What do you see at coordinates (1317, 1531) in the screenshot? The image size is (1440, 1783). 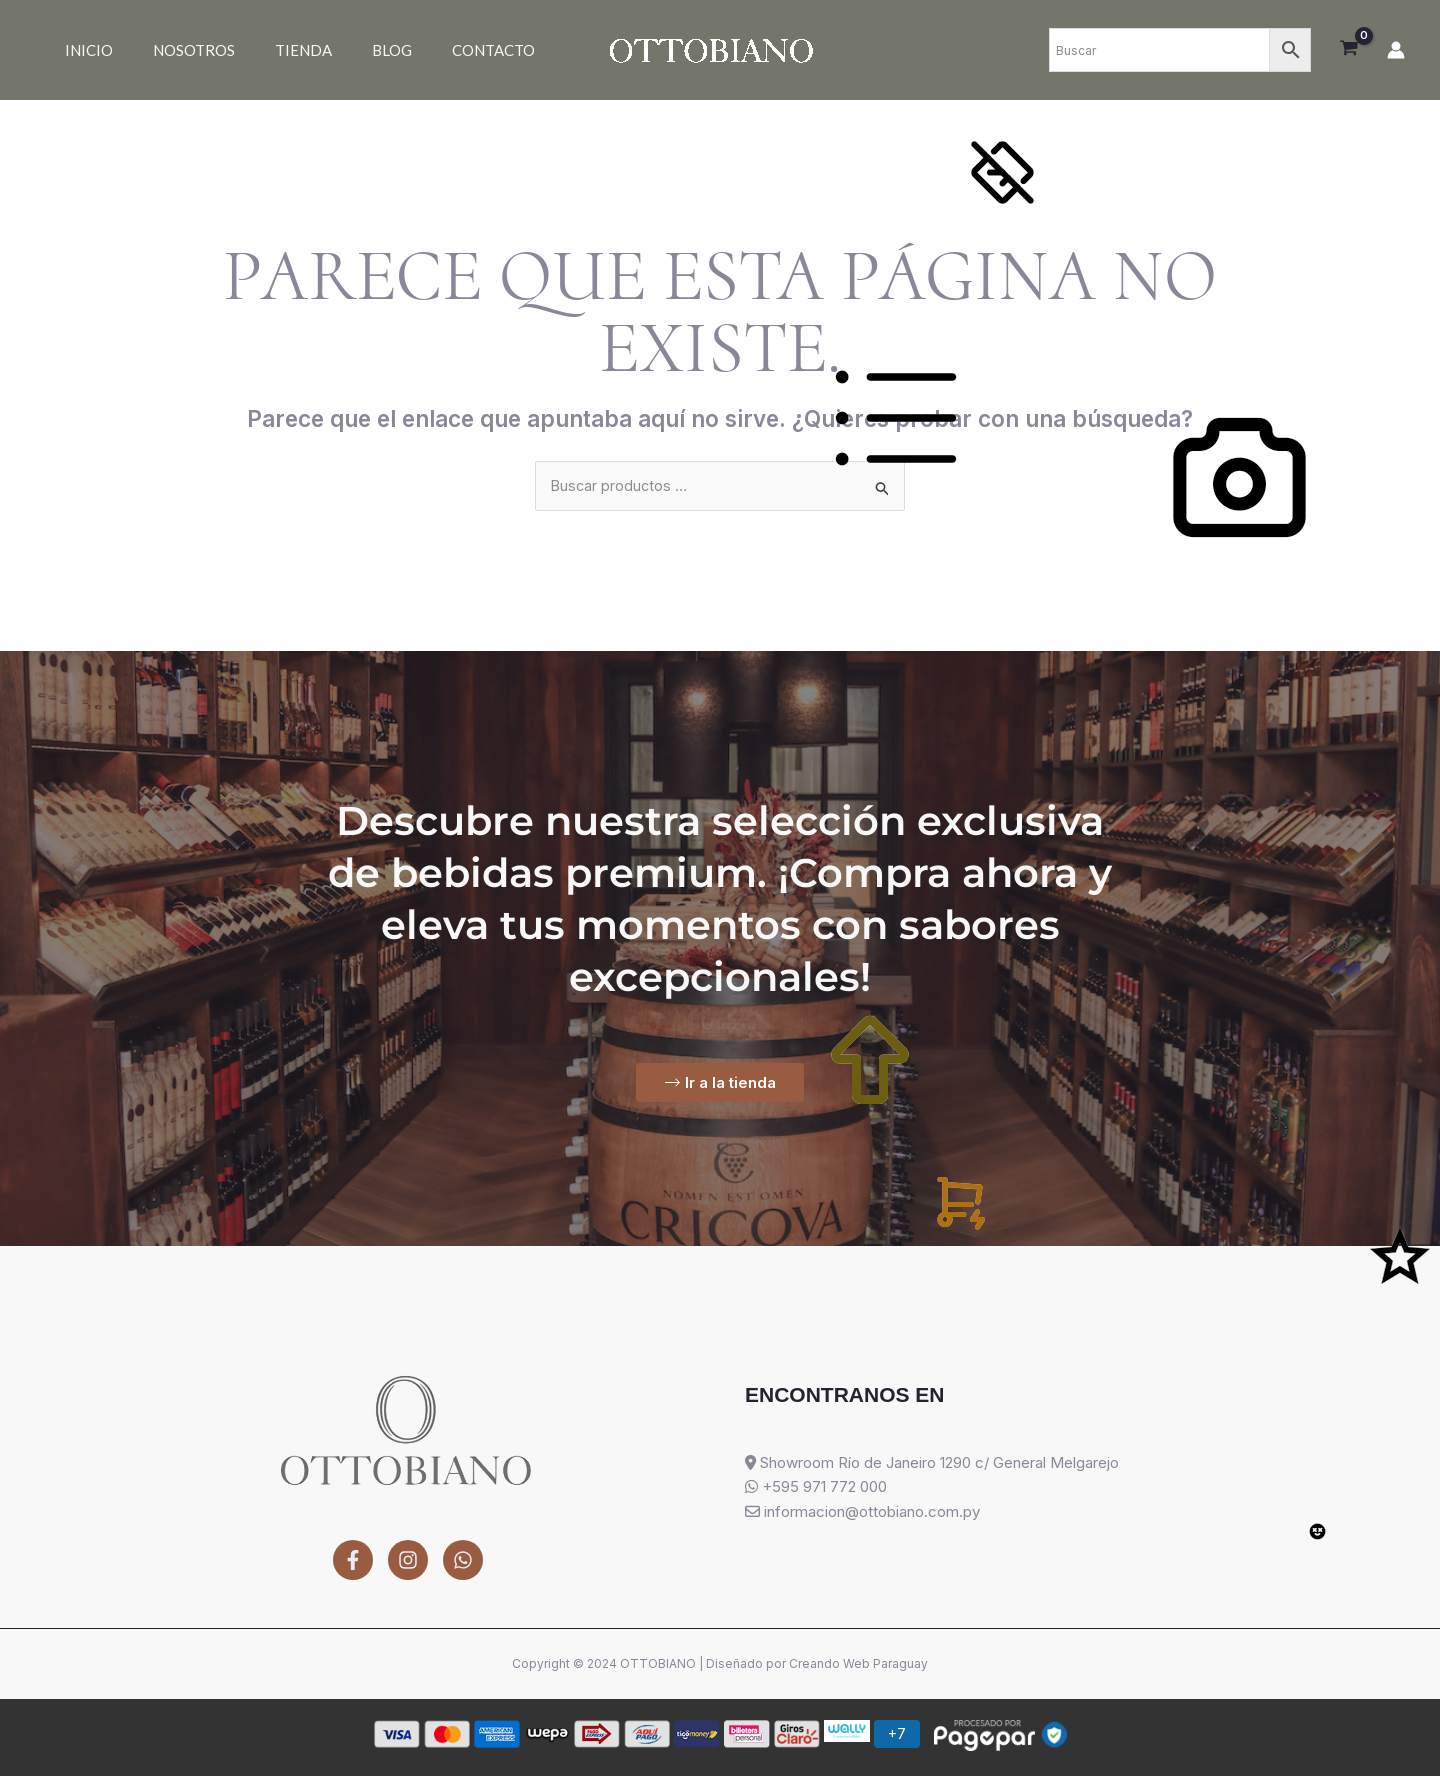 I see `select a silly or goofy mood reaction` at bounding box center [1317, 1531].